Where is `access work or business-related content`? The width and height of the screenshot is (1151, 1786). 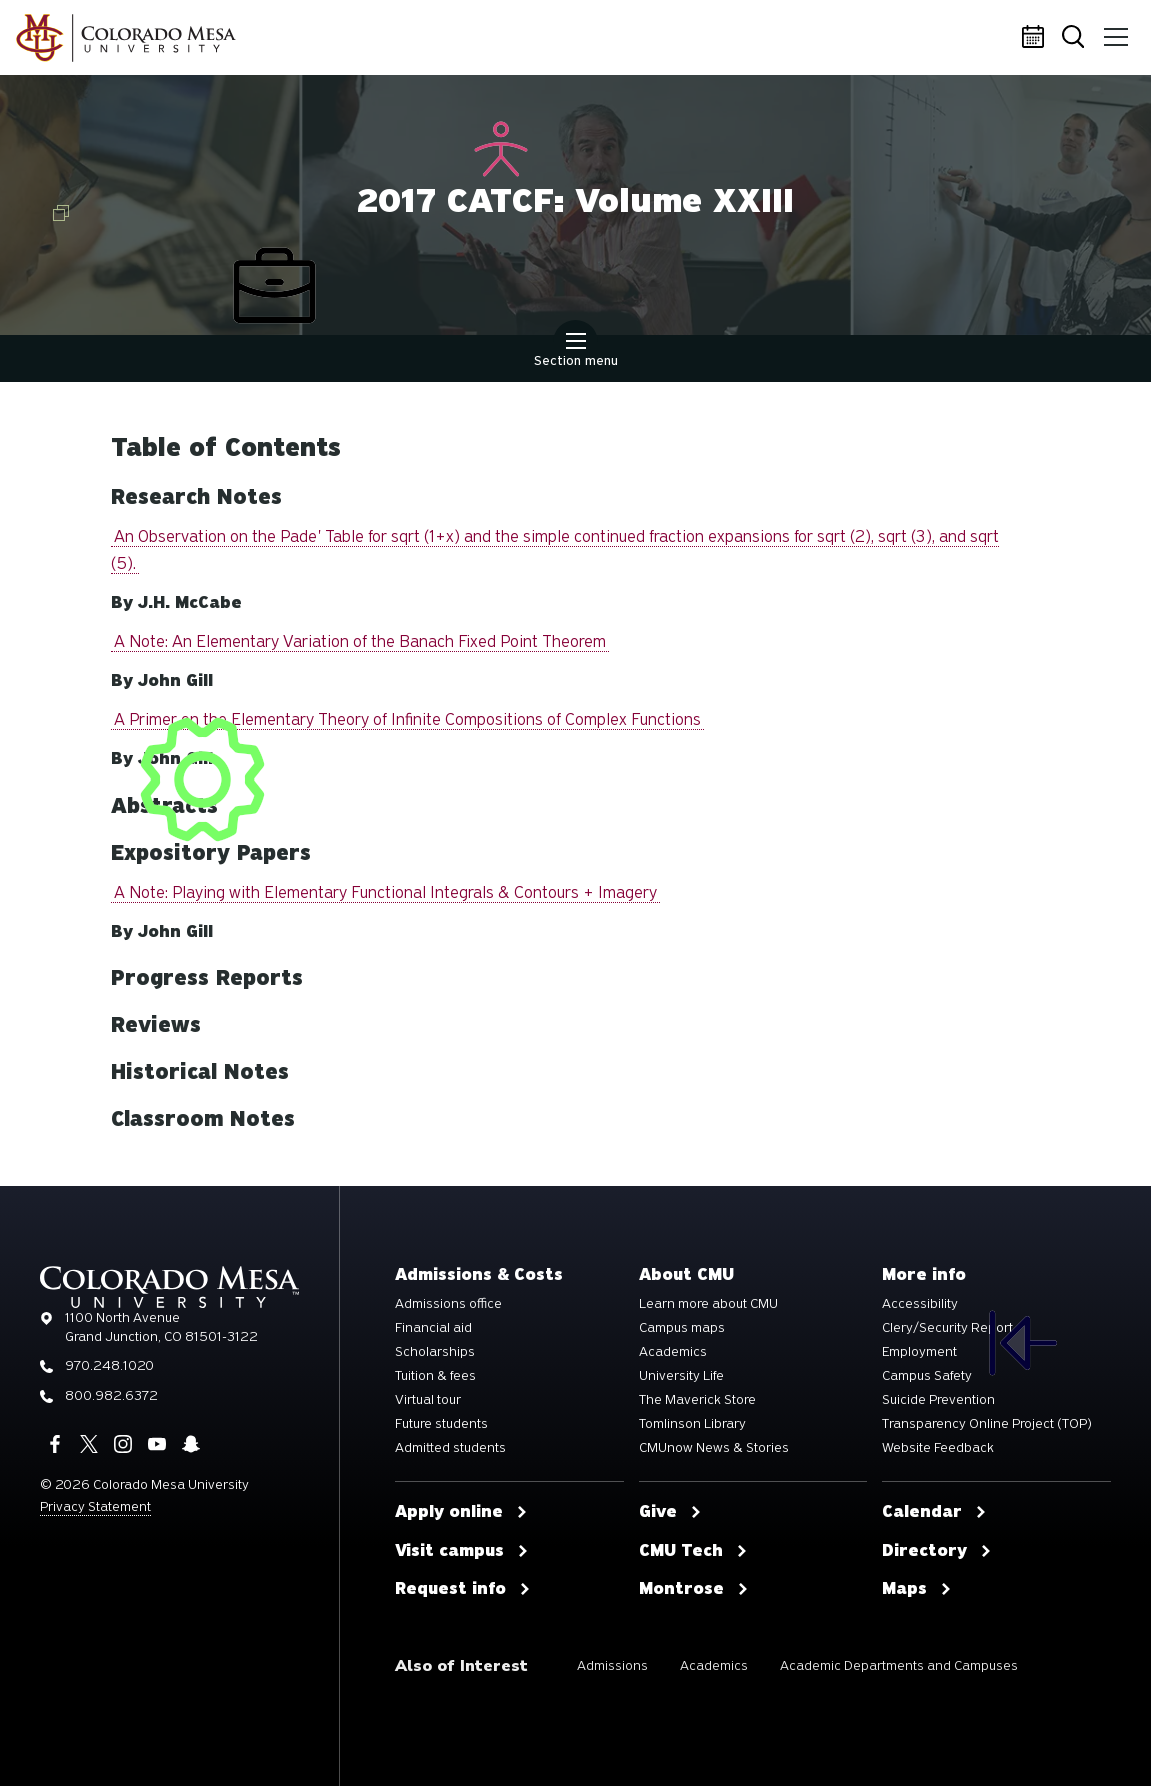 access work or business-related content is located at coordinates (274, 288).